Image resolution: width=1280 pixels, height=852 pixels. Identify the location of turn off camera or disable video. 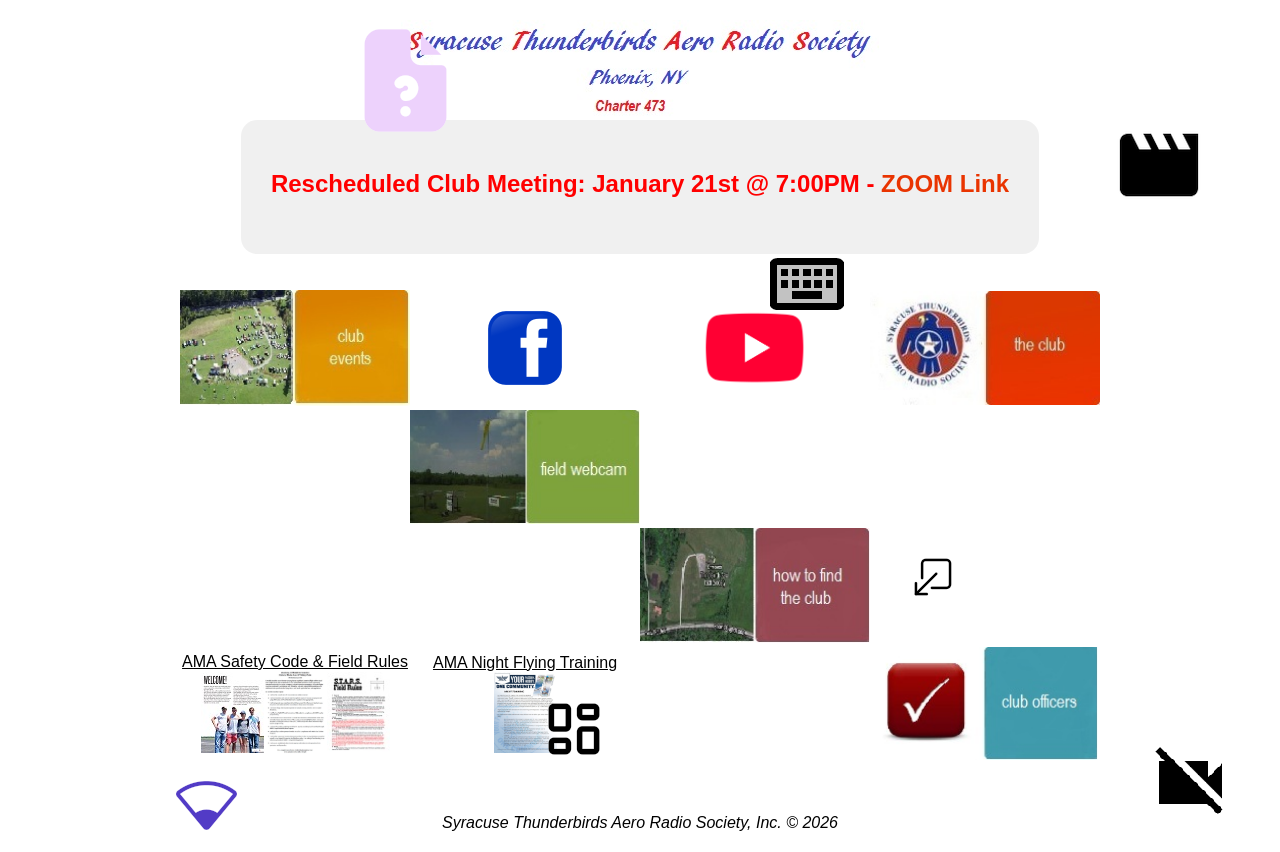
(1190, 782).